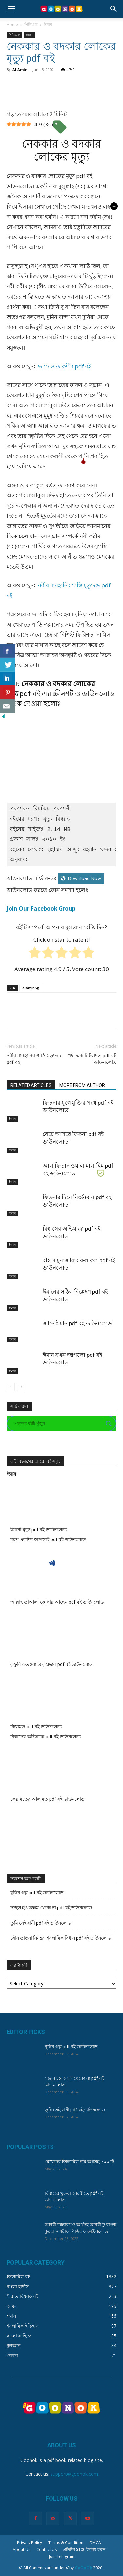  Describe the element at coordinates (26, 2405) in the screenshot. I see `add your signature to a document` at that location.